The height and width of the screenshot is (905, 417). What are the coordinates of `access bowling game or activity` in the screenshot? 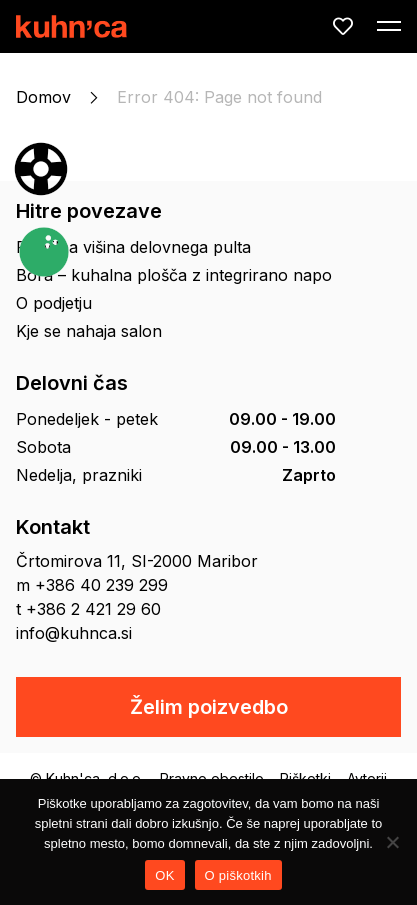 It's located at (44, 252).